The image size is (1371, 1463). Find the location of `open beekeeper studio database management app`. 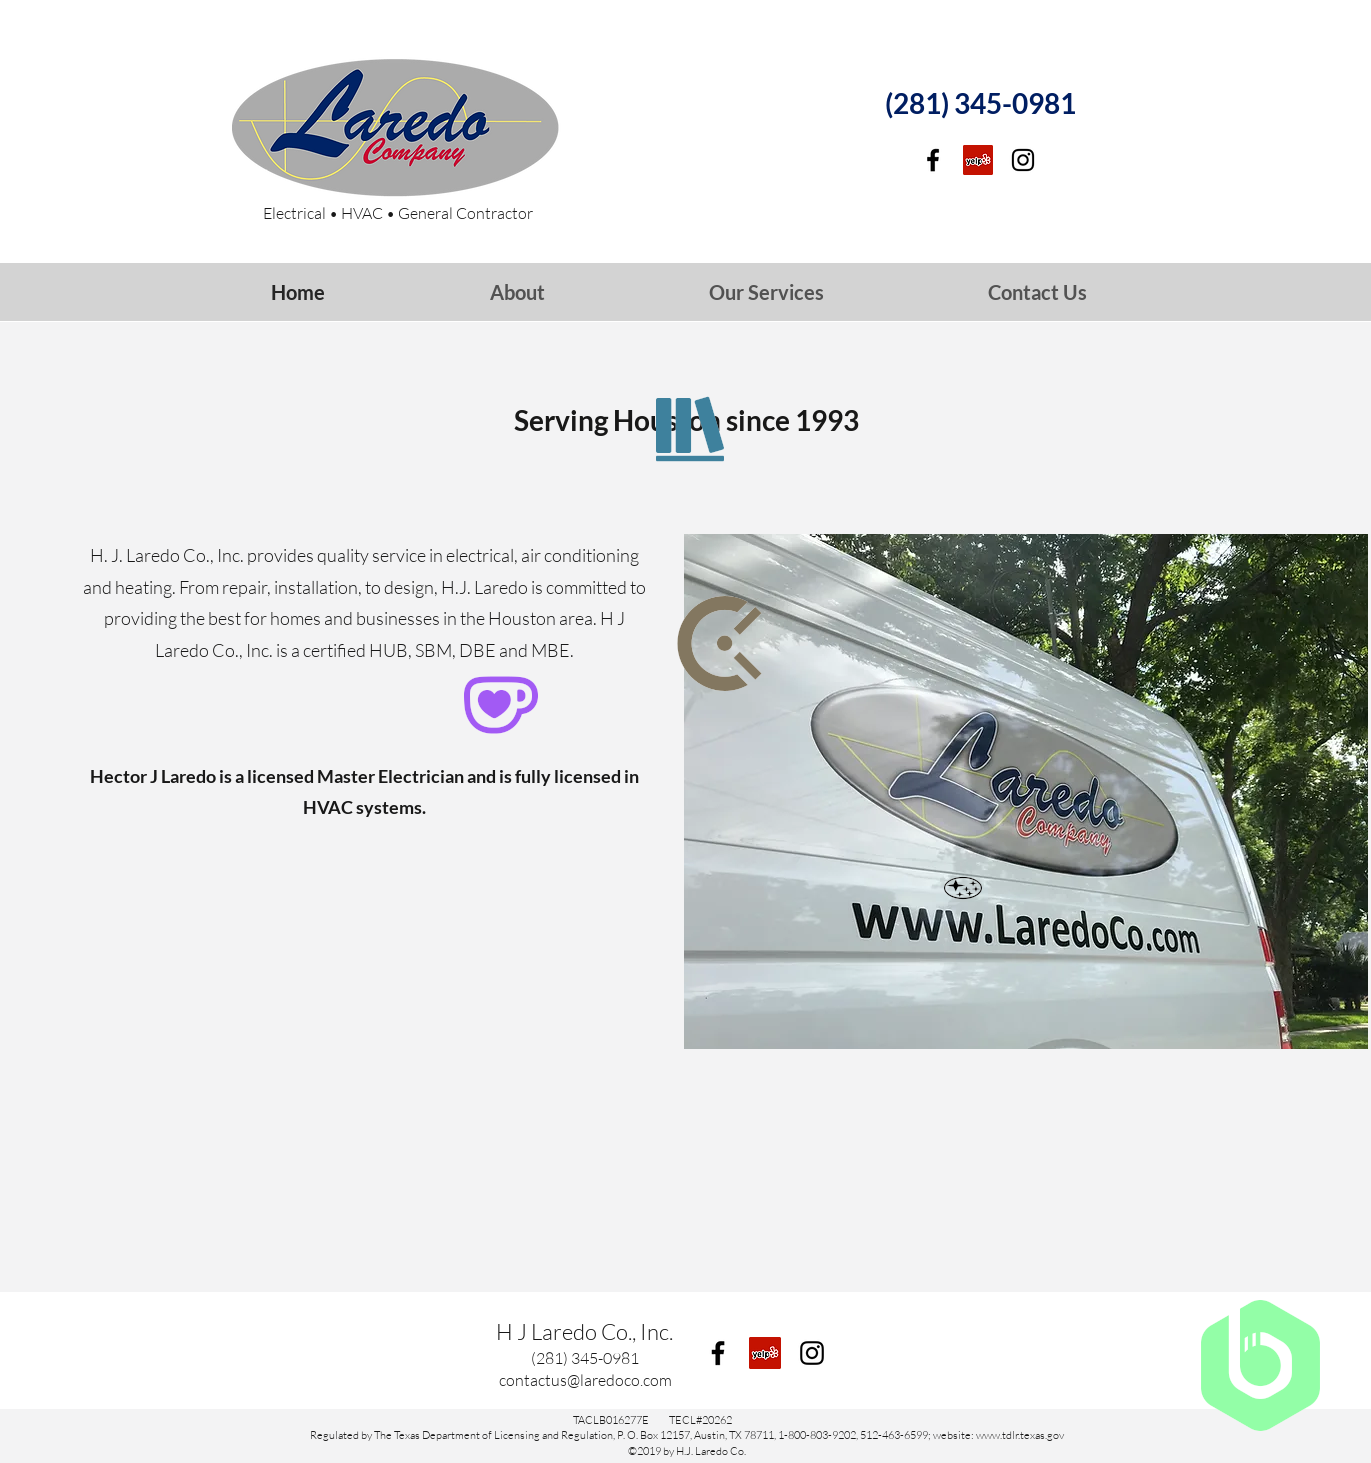

open beekeeper studio database management app is located at coordinates (1260, 1365).